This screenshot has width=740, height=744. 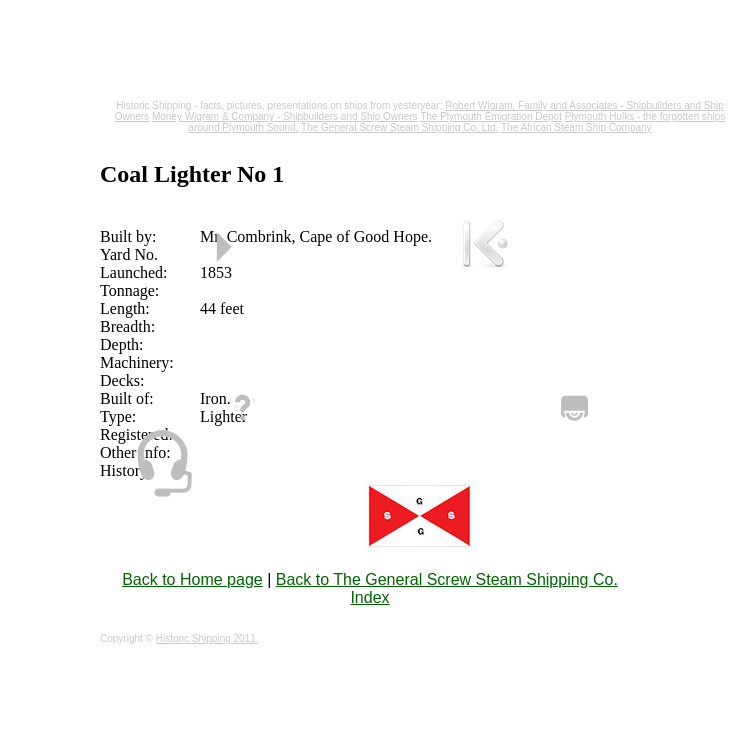 What do you see at coordinates (162, 463) in the screenshot?
I see `access audio or voice chat settings` at bounding box center [162, 463].